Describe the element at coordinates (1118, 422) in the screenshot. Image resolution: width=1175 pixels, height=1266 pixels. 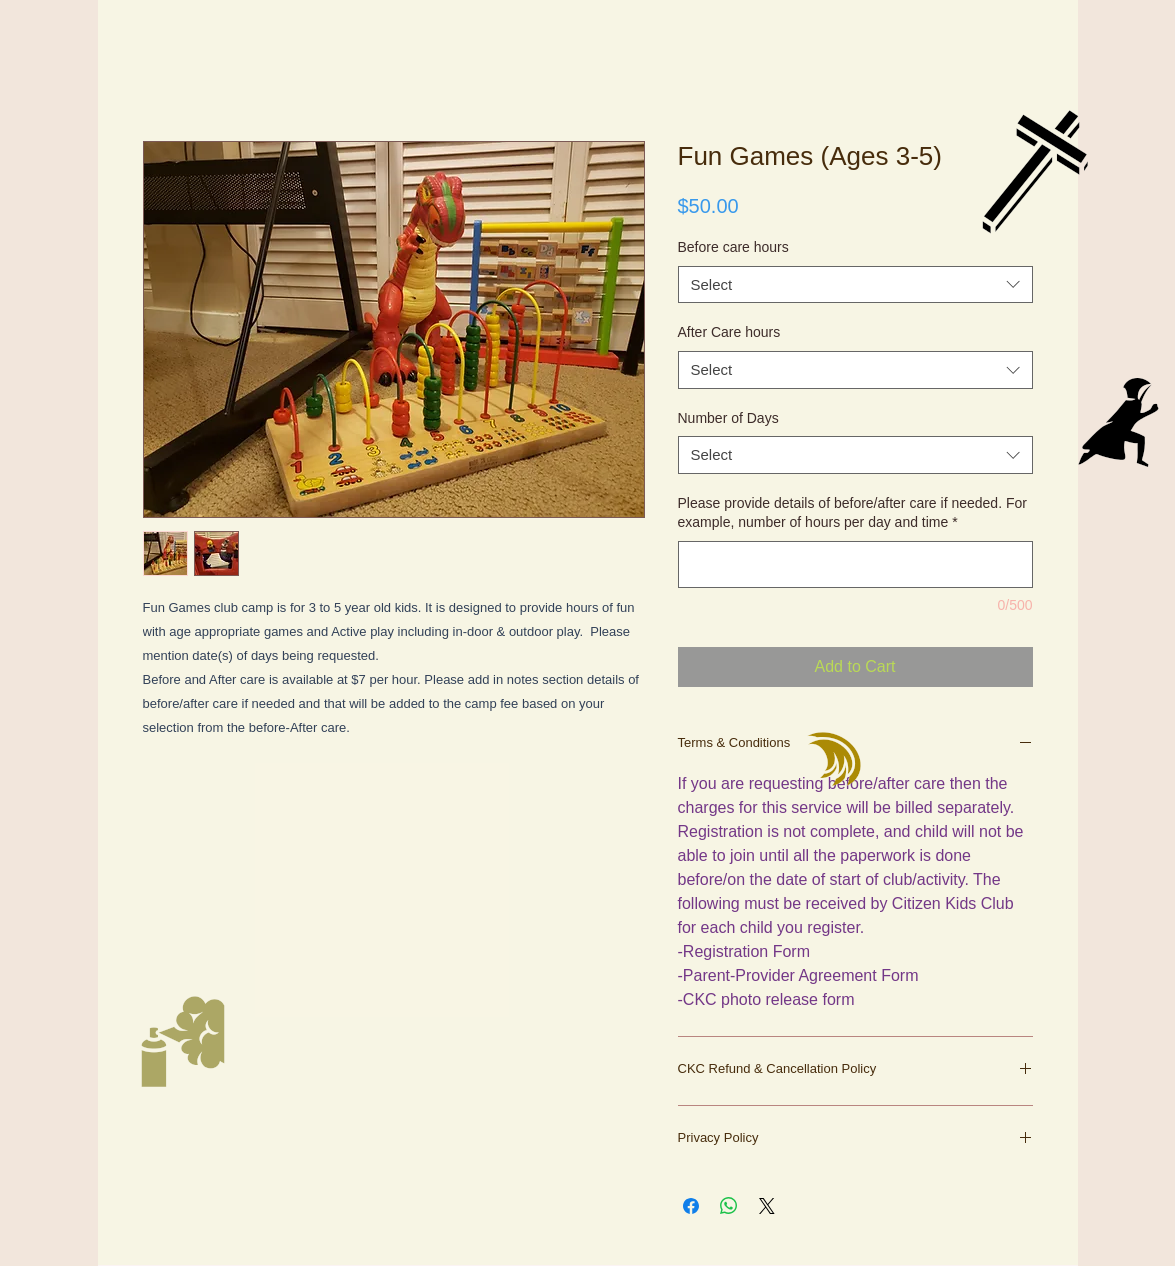
I see `select rogue or assassin character class` at that location.